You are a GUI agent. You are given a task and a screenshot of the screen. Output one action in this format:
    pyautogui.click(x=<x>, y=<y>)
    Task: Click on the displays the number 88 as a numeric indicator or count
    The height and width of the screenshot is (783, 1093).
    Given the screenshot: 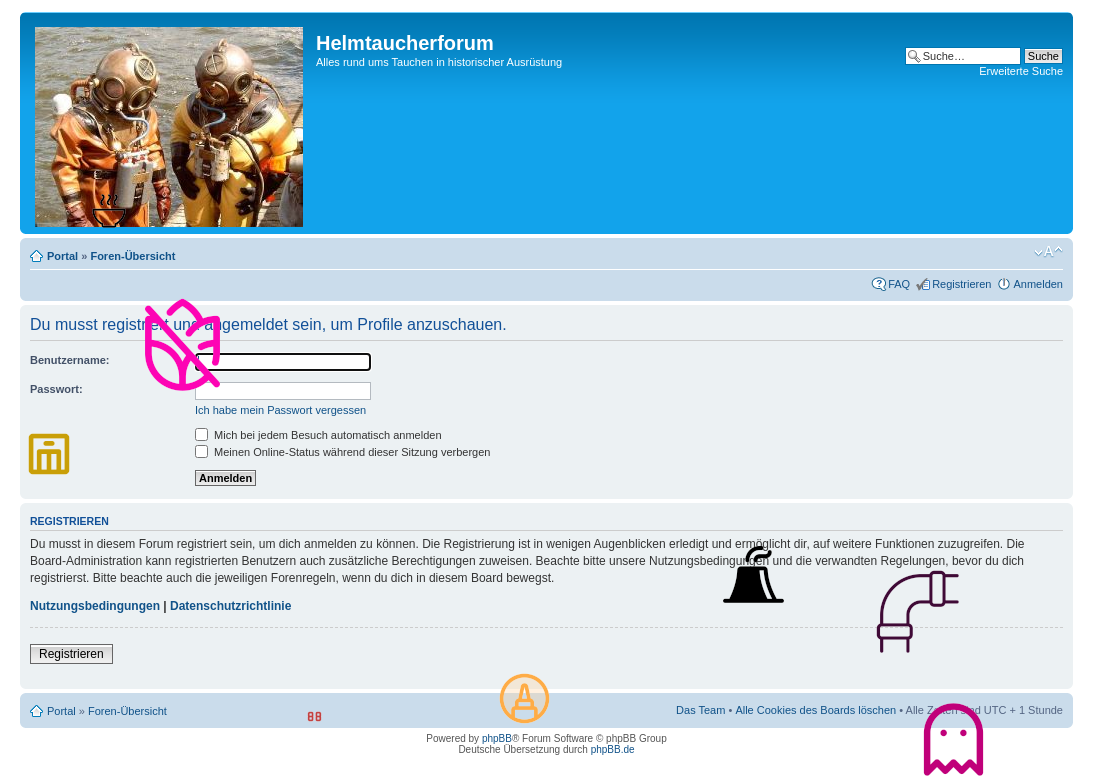 What is the action you would take?
    pyautogui.click(x=314, y=716)
    